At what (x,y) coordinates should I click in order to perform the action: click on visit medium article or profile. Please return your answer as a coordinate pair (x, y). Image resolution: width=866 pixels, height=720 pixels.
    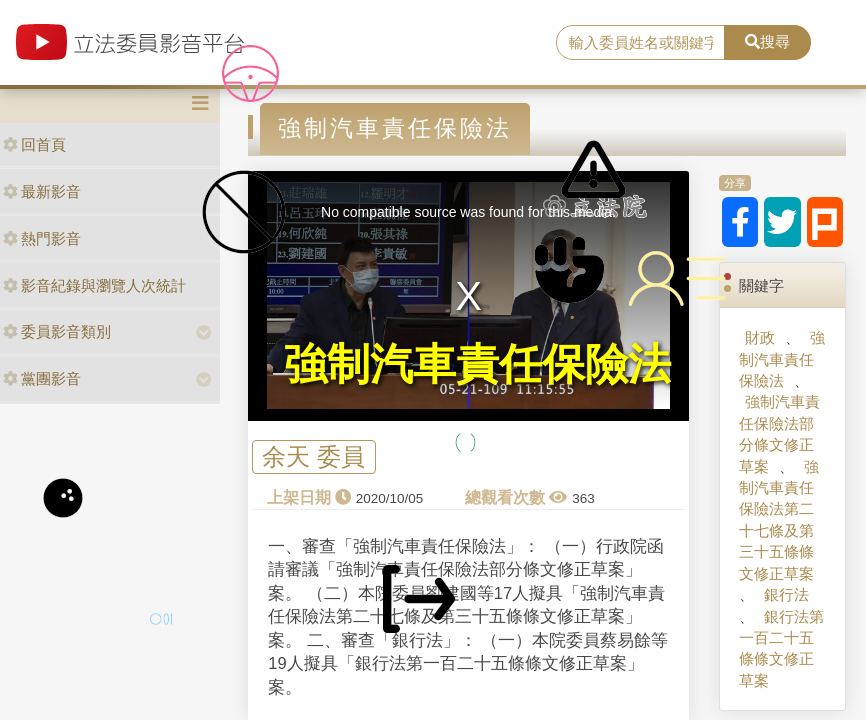
    Looking at the image, I should click on (161, 619).